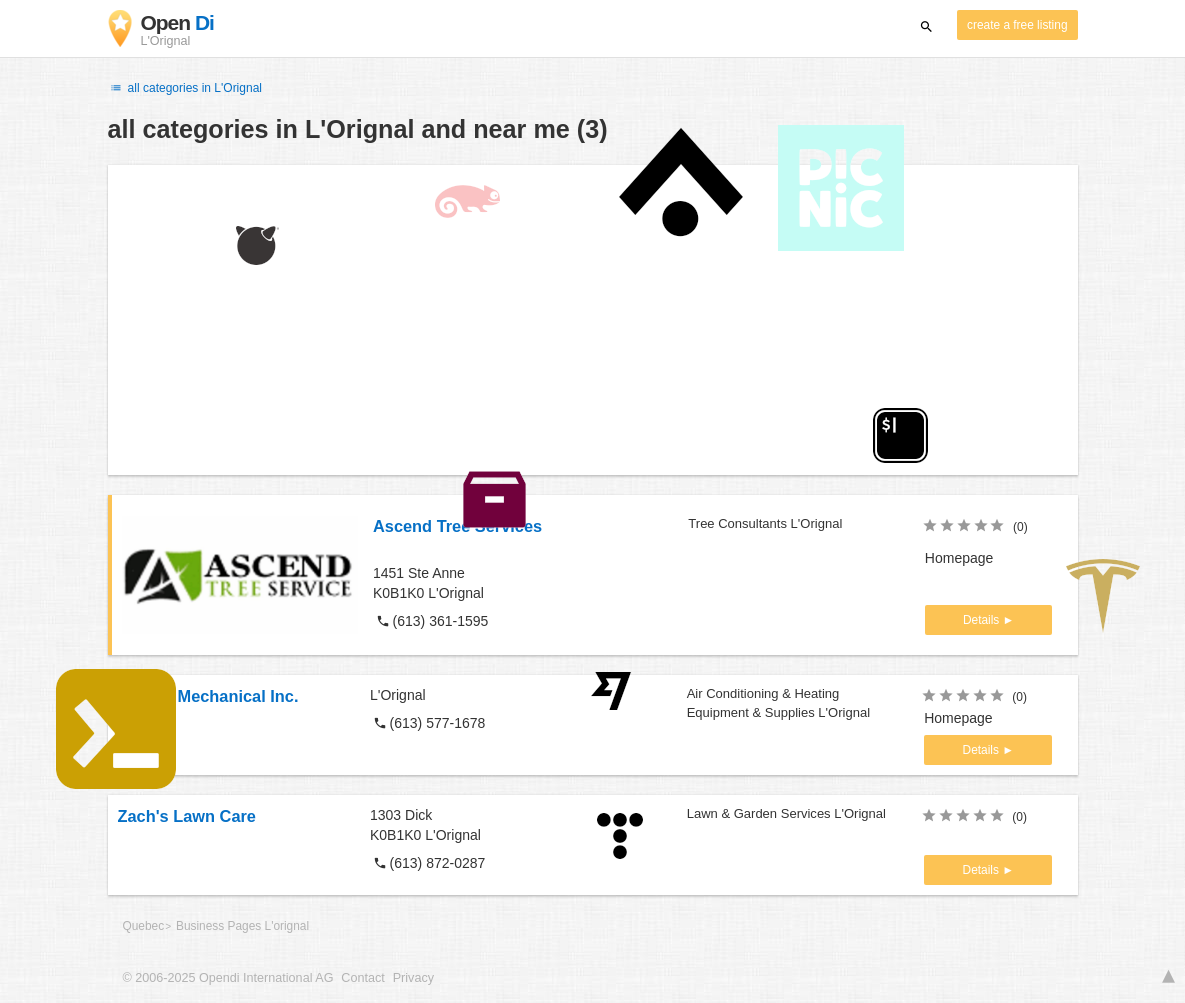 This screenshot has width=1185, height=1003. Describe the element at coordinates (467, 201) in the screenshot. I see `SUSE Linux brand logo` at that location.